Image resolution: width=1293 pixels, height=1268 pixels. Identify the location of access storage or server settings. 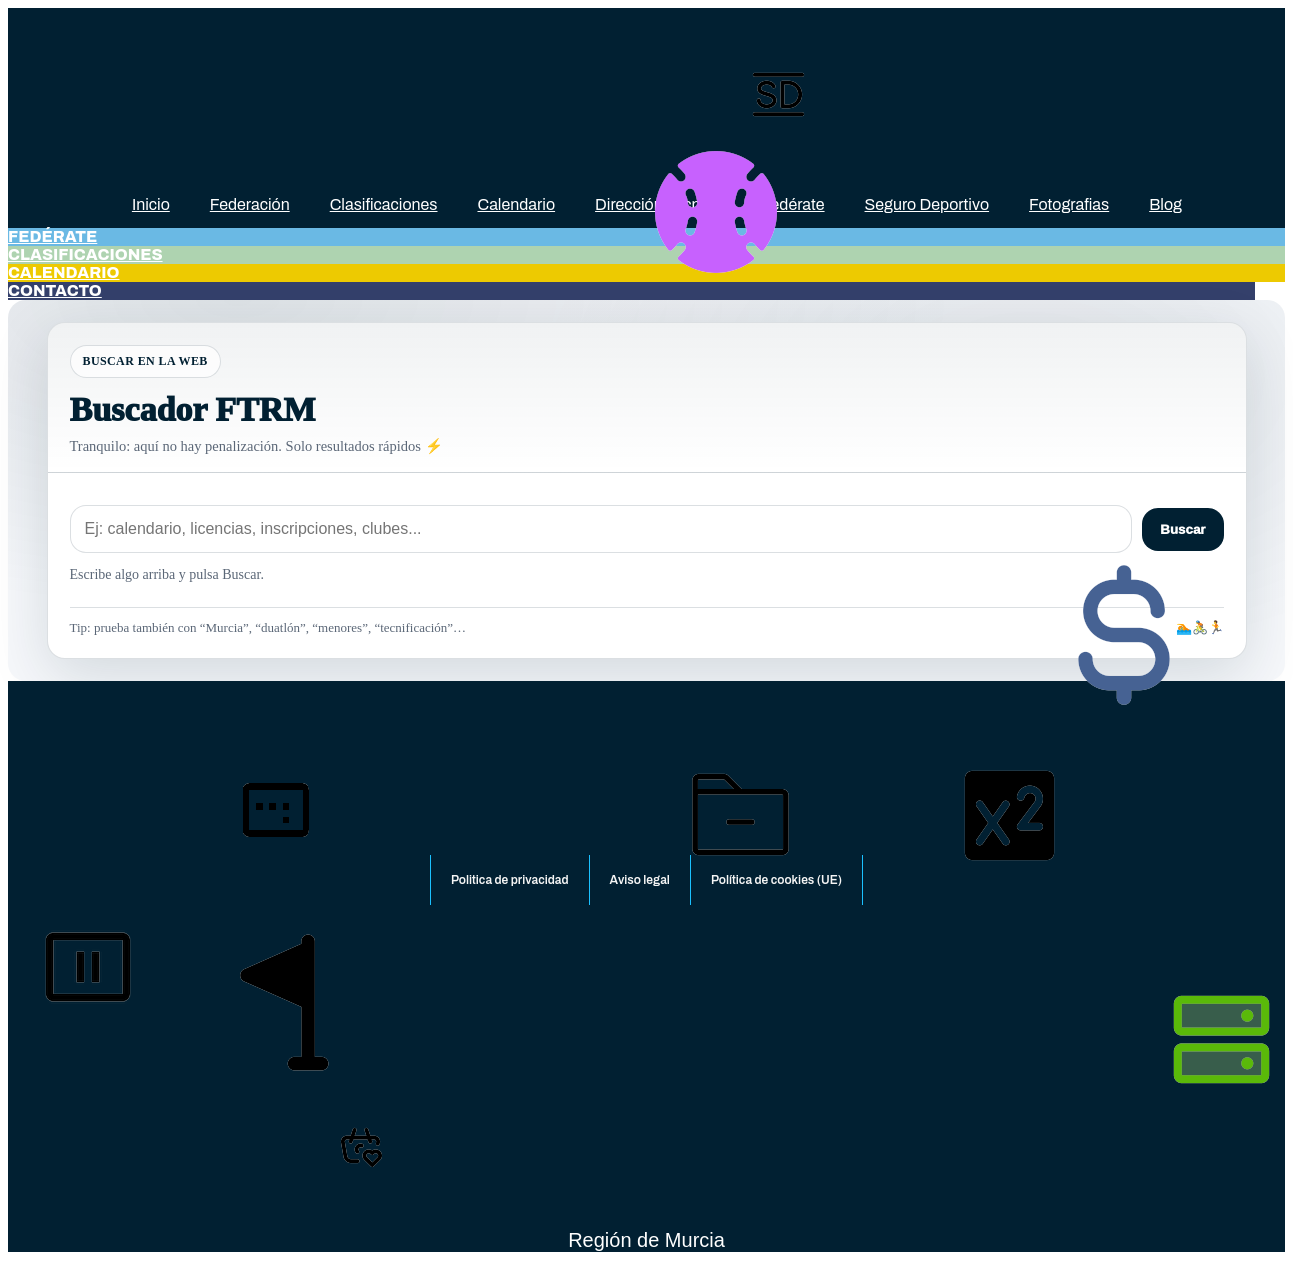
(1221, 1039).